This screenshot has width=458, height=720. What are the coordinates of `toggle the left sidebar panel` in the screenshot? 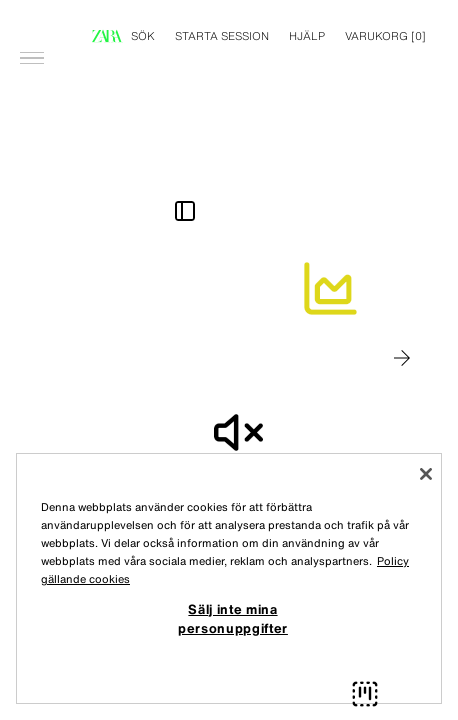 It's located at (185, 211).